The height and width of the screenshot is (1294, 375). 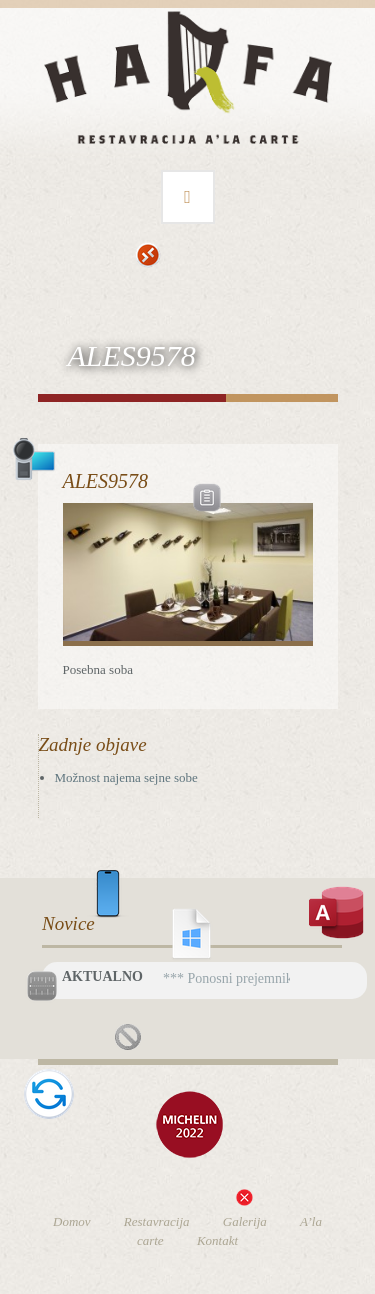 I want to click on open the Measure app, so click(x=42, y=986).